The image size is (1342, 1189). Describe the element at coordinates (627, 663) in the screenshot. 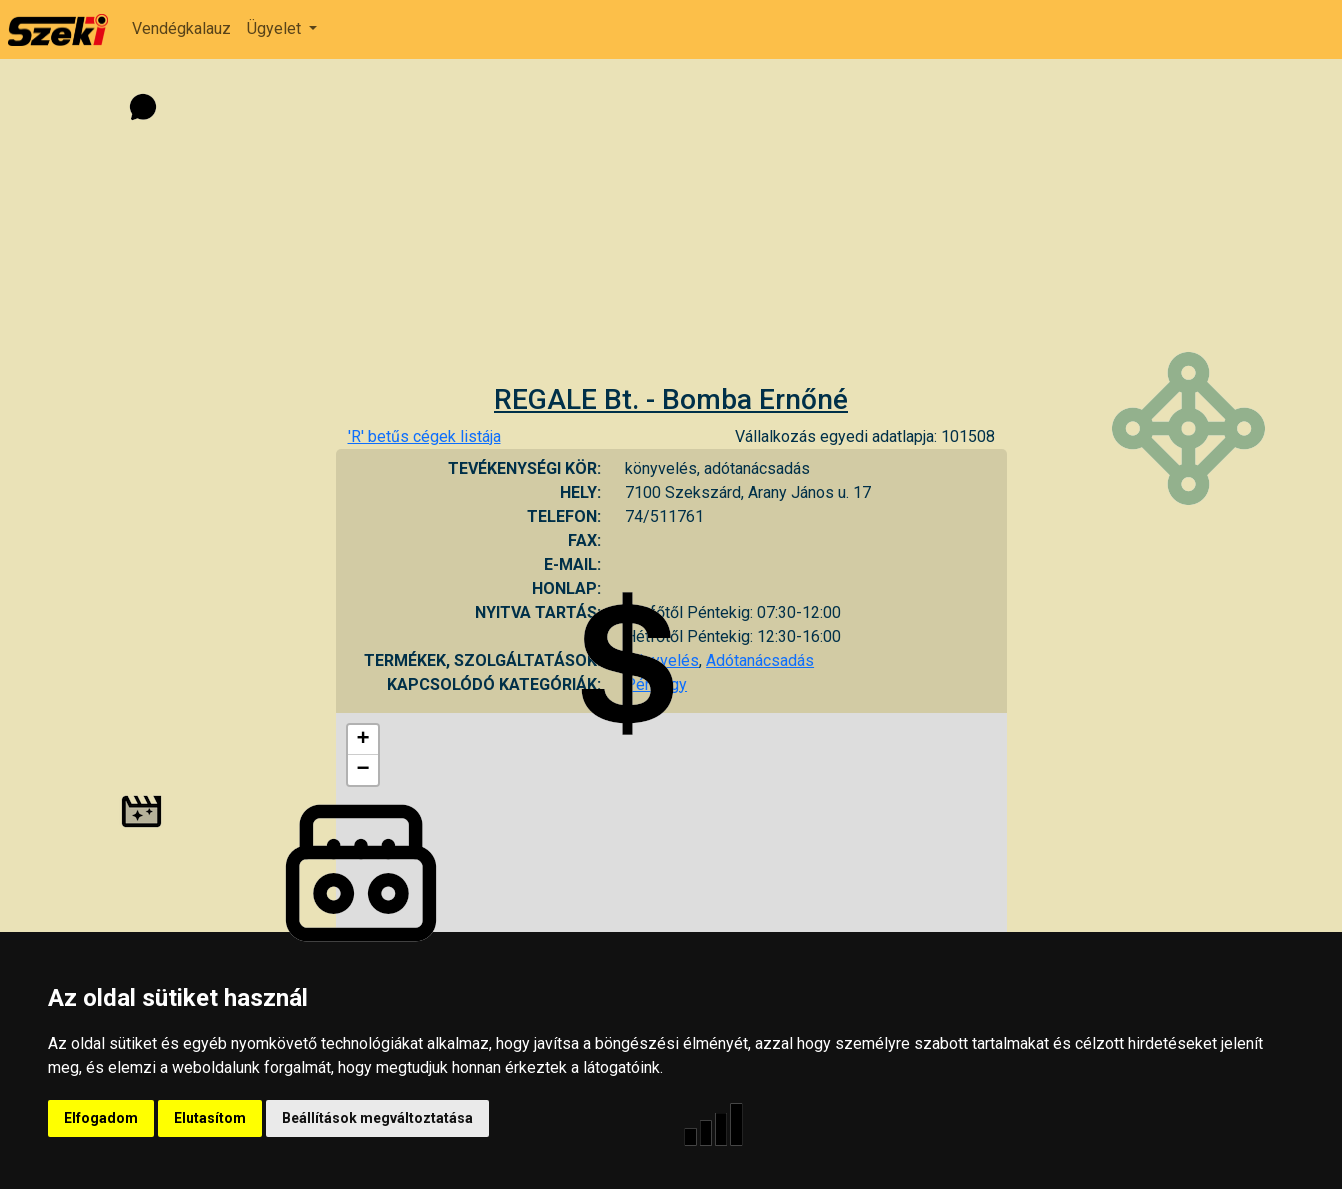

I see `view prices in US dollars` at that location.